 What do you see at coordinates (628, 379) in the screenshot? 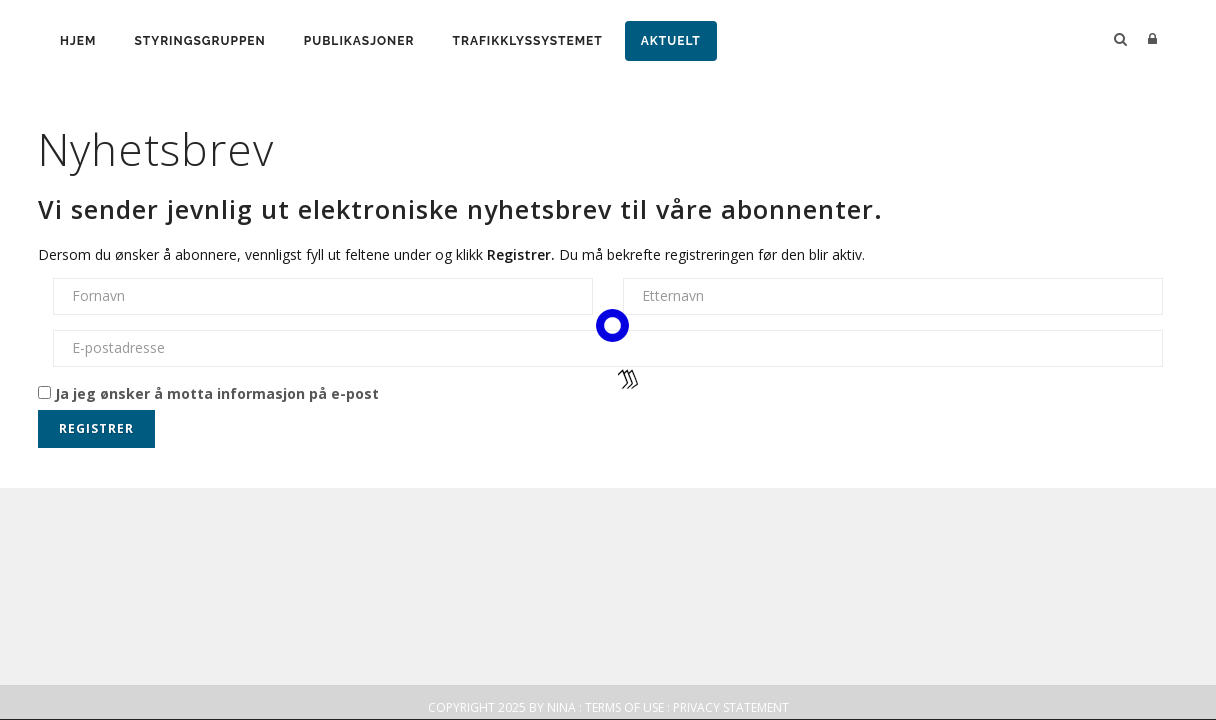
I see `open wikibooks website or app` at bounding box center [628, 379].